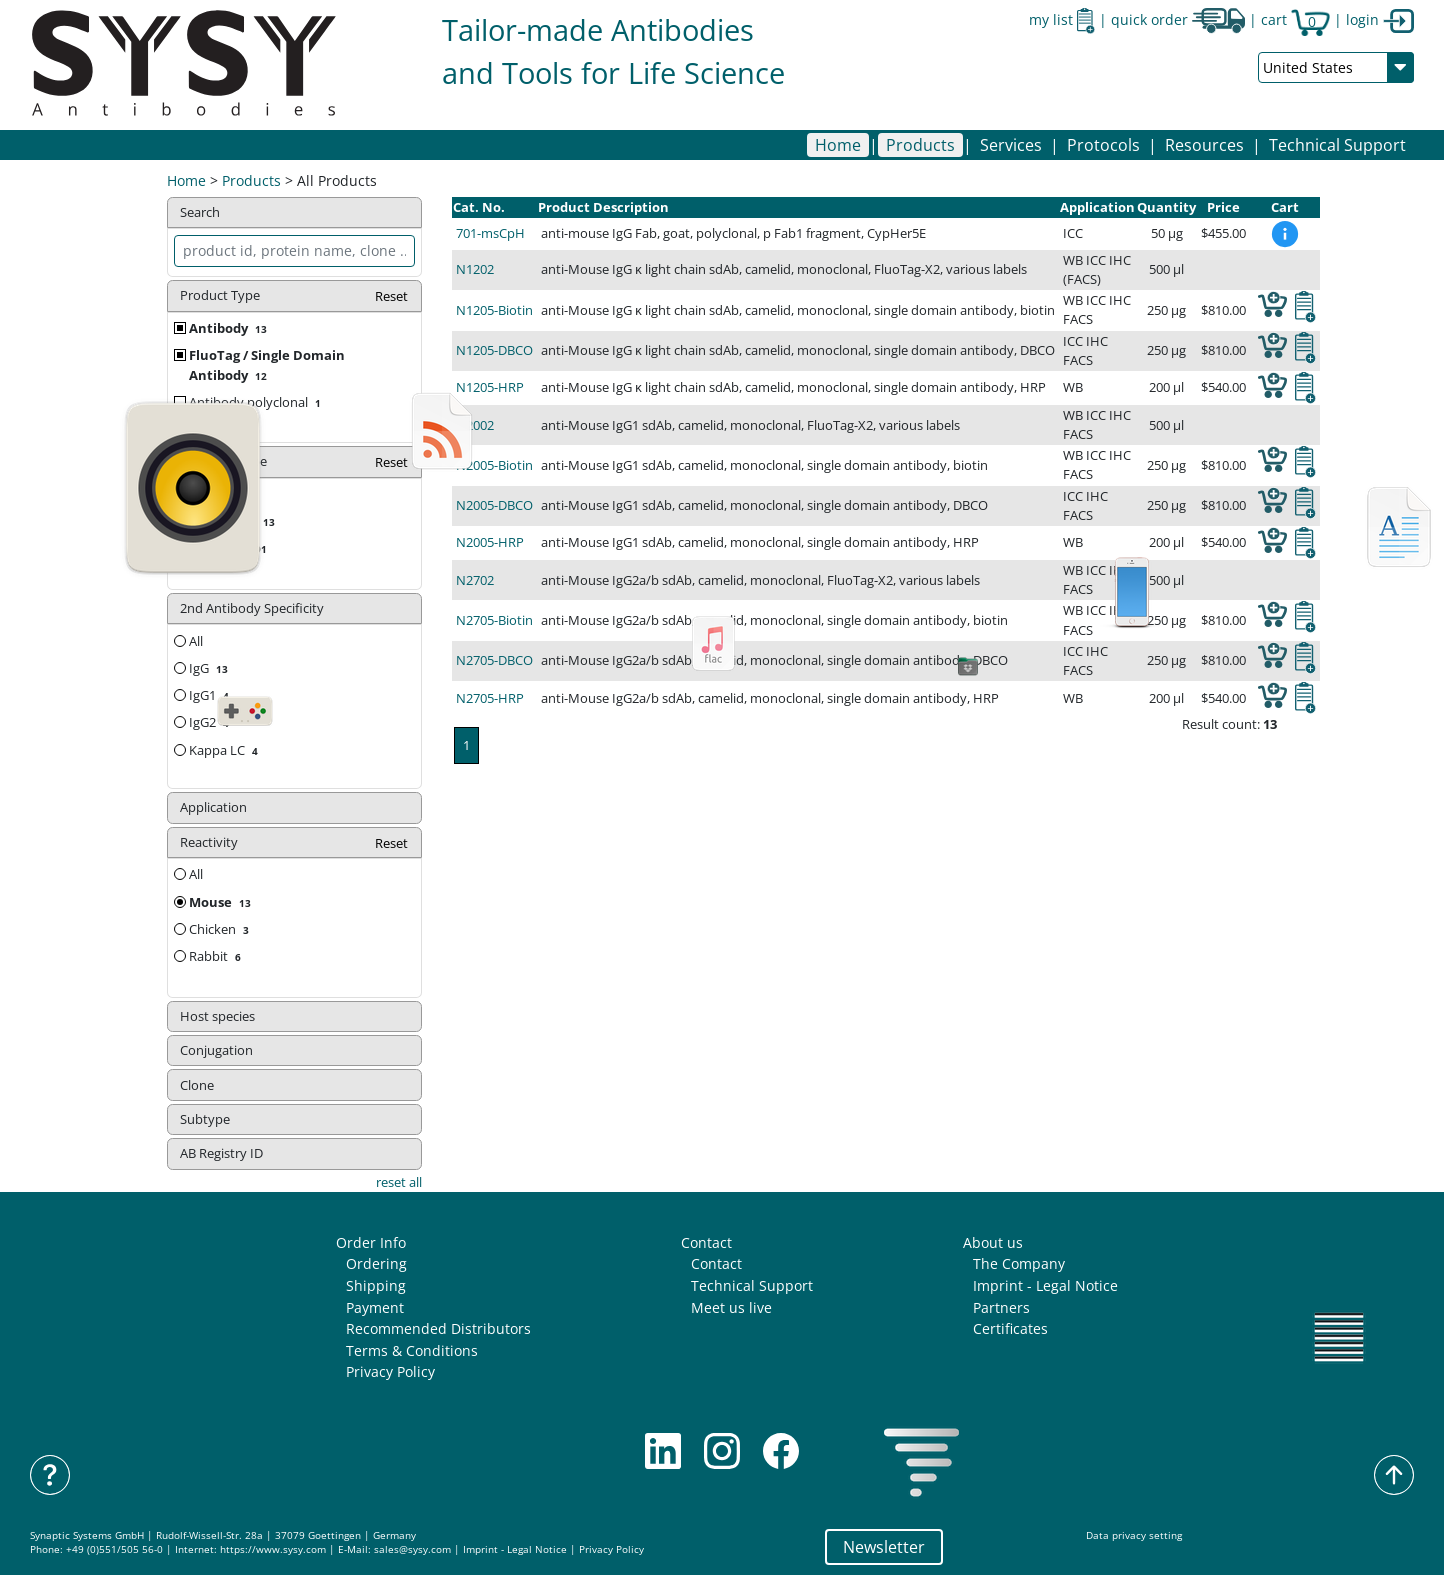 This screenshot has width=1444, height=1575. I want to click on an RSS feed file or subscription document, so click(442, 431).